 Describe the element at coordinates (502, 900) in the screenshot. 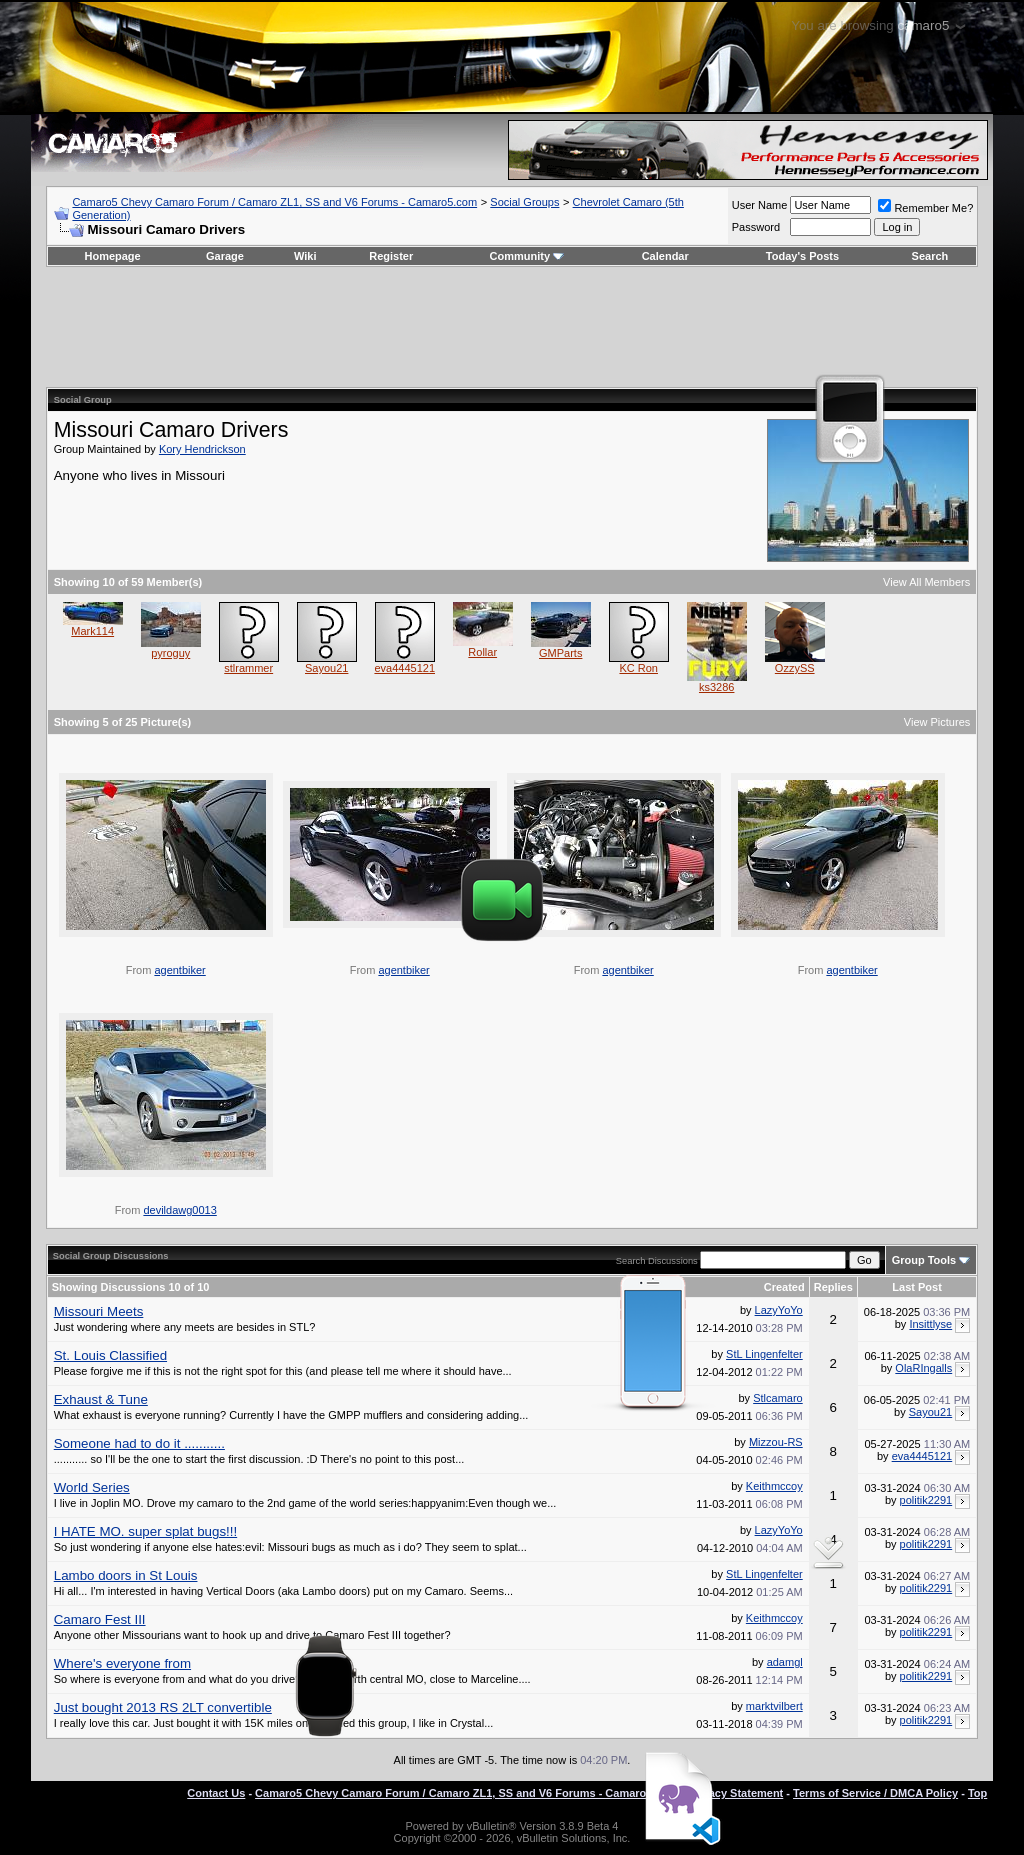

I see `open facetime app` at that location.